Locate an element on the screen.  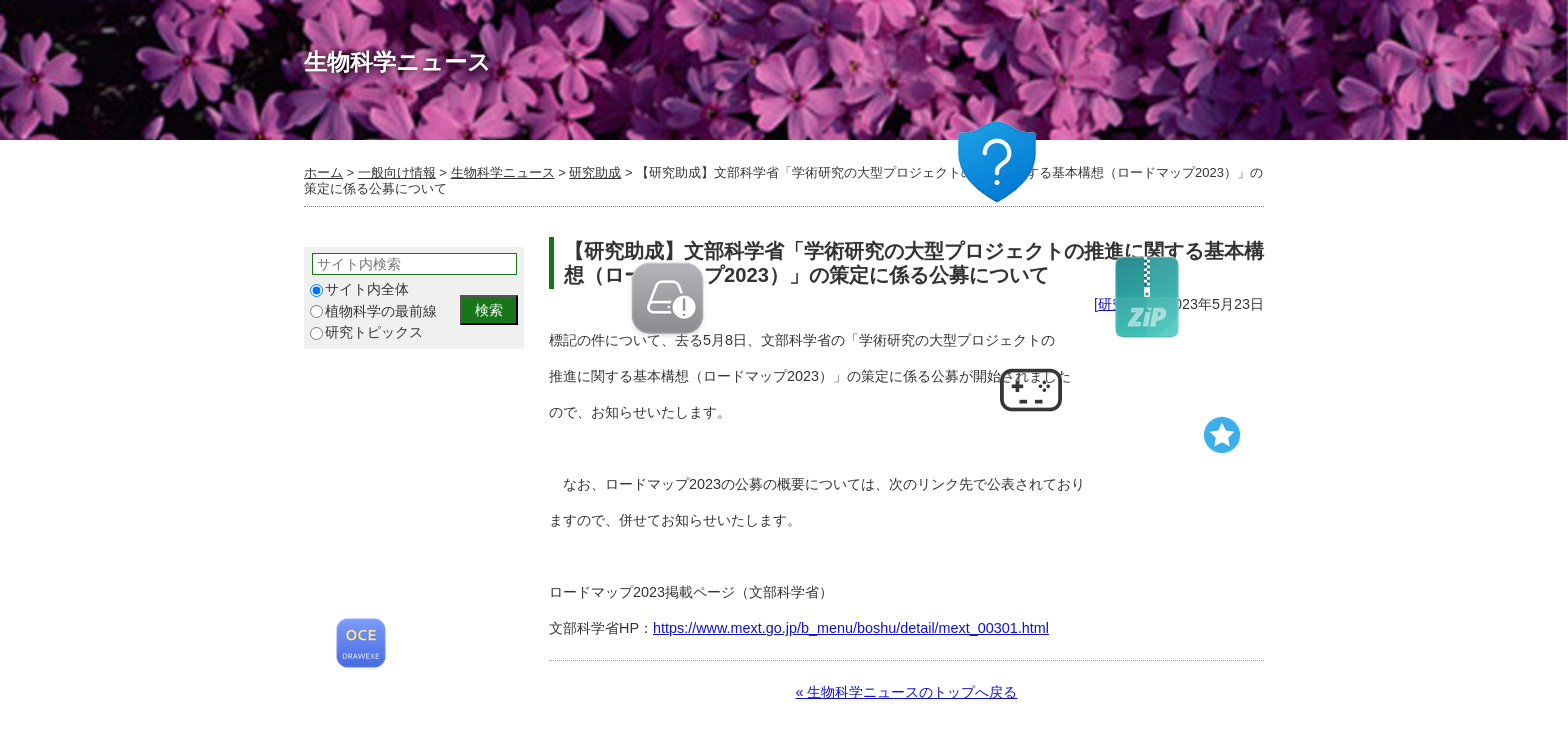
view notifications for connected devices is located at coordinates (667, 299).